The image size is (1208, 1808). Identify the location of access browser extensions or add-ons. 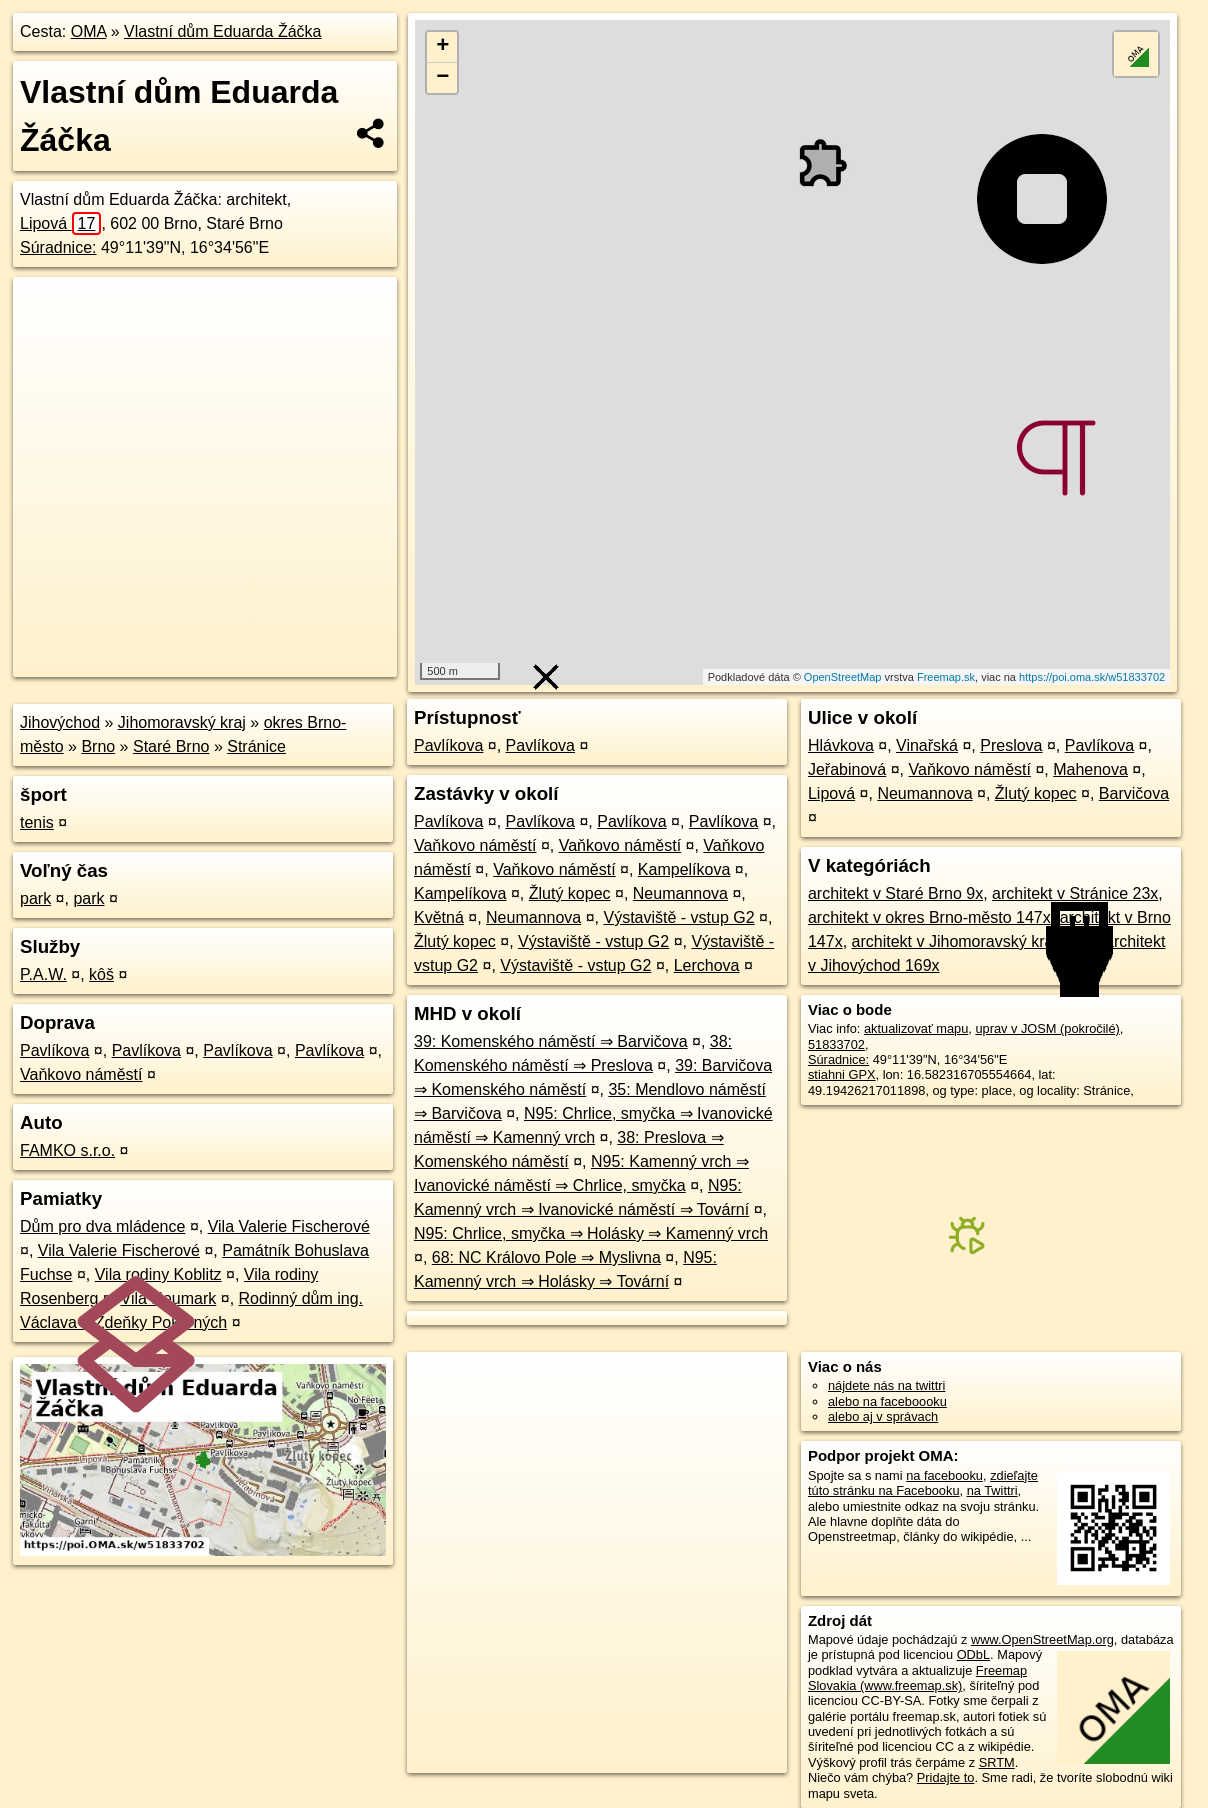
(824, 162).